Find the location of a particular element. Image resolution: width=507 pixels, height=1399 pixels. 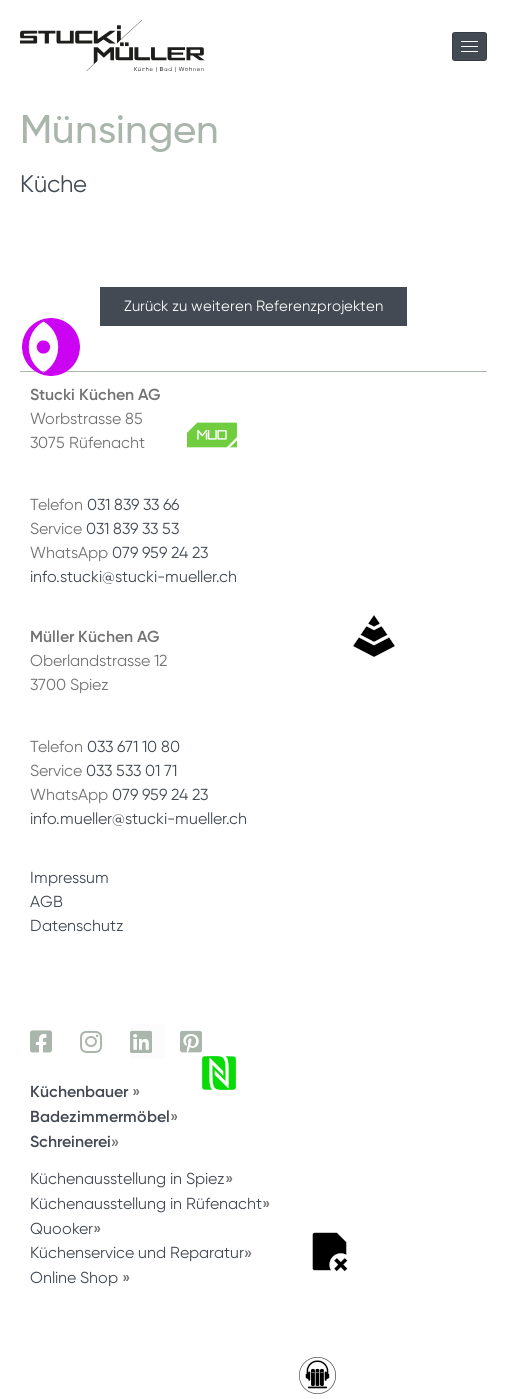

indicates NFC connectivity is available is located at coordinates (219, 1073).